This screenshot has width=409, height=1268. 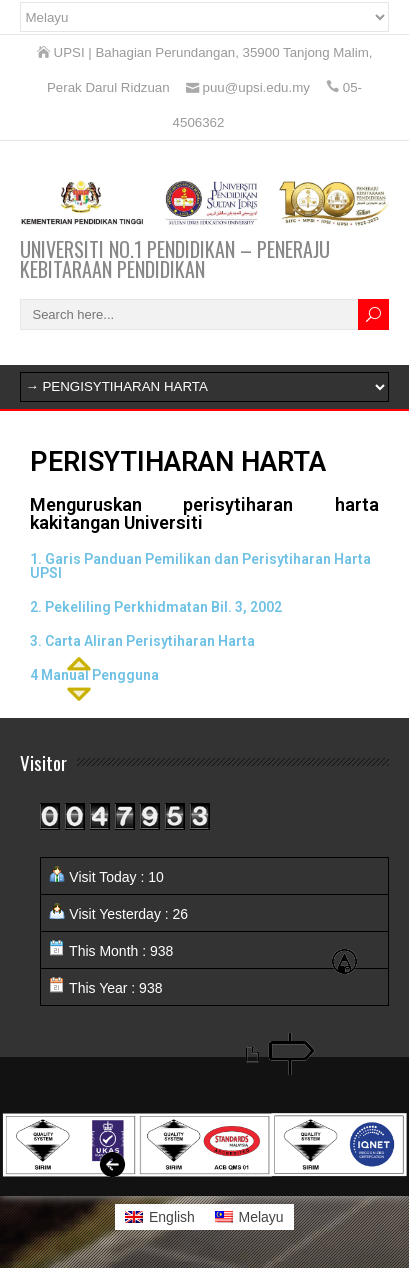 What do you see at coordinates (79, 679) in the screenshot?
I see `expand or collapse a dropdown menu` at bounding box center [79, 679].